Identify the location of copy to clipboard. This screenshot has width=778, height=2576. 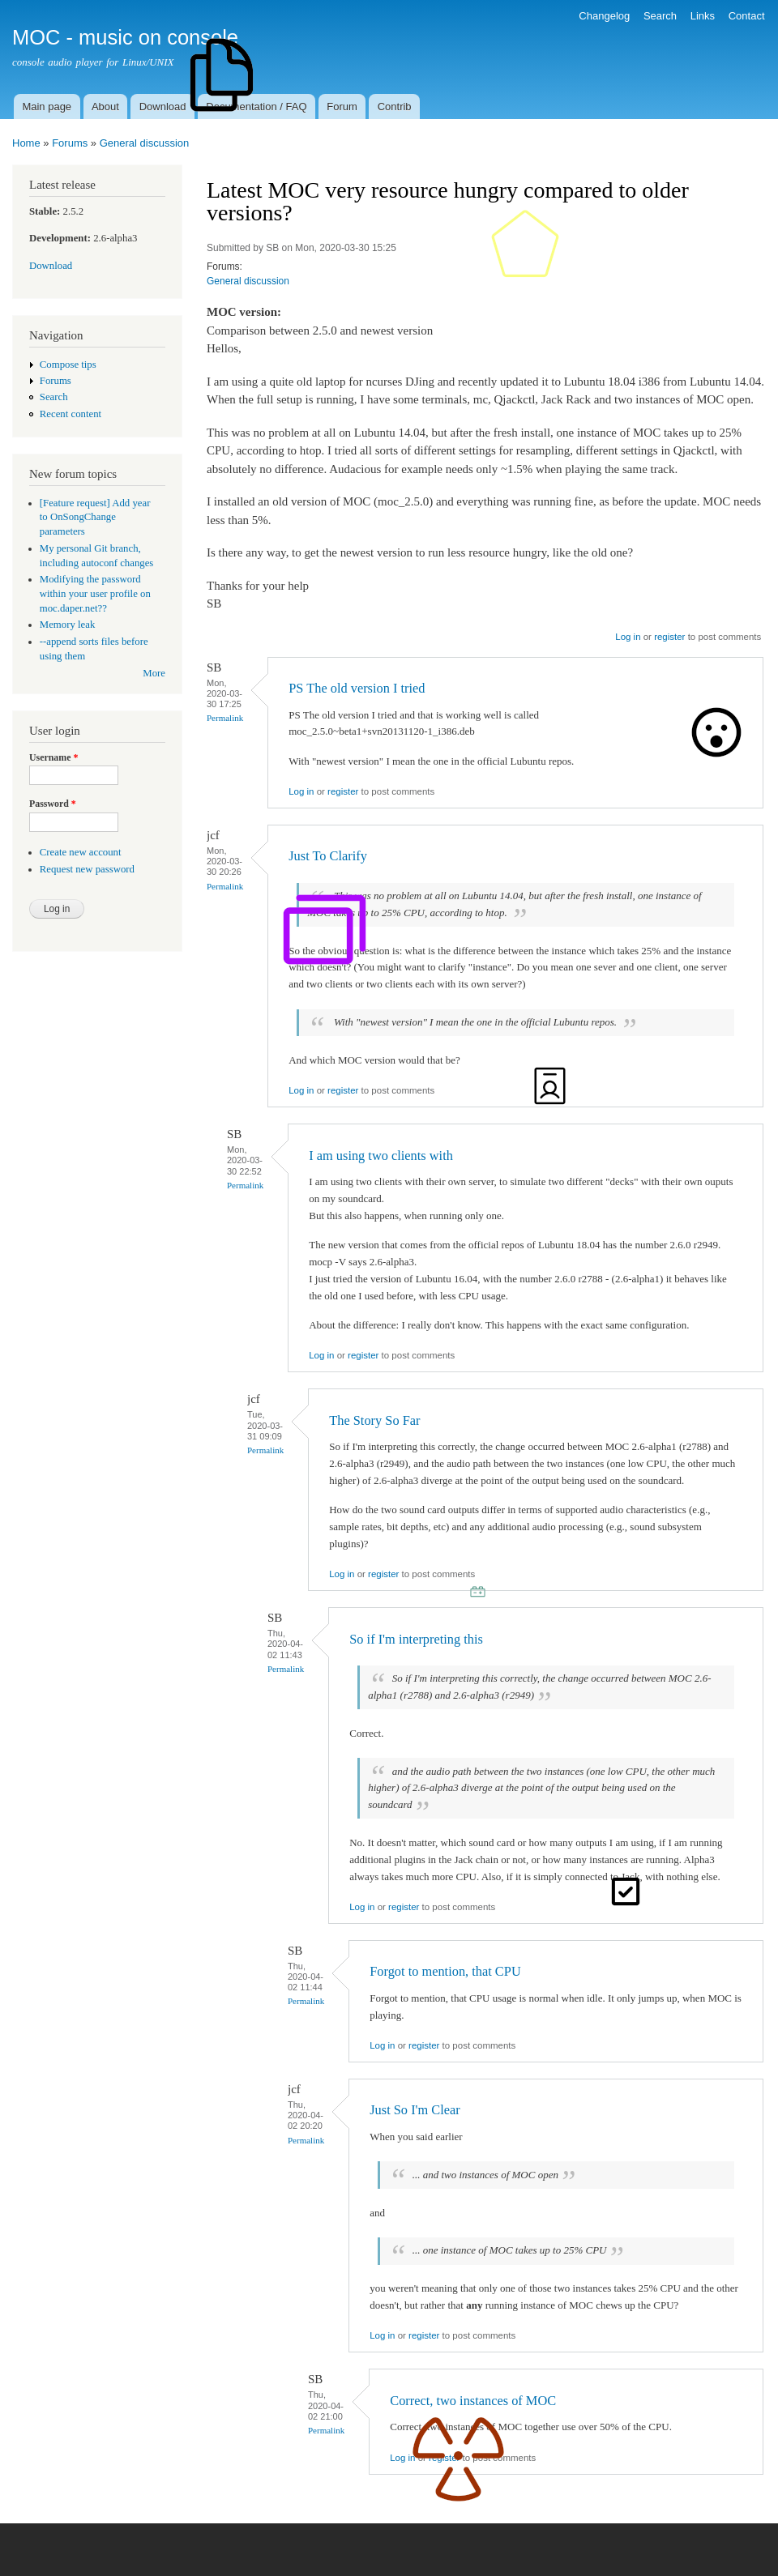
(221, 75).